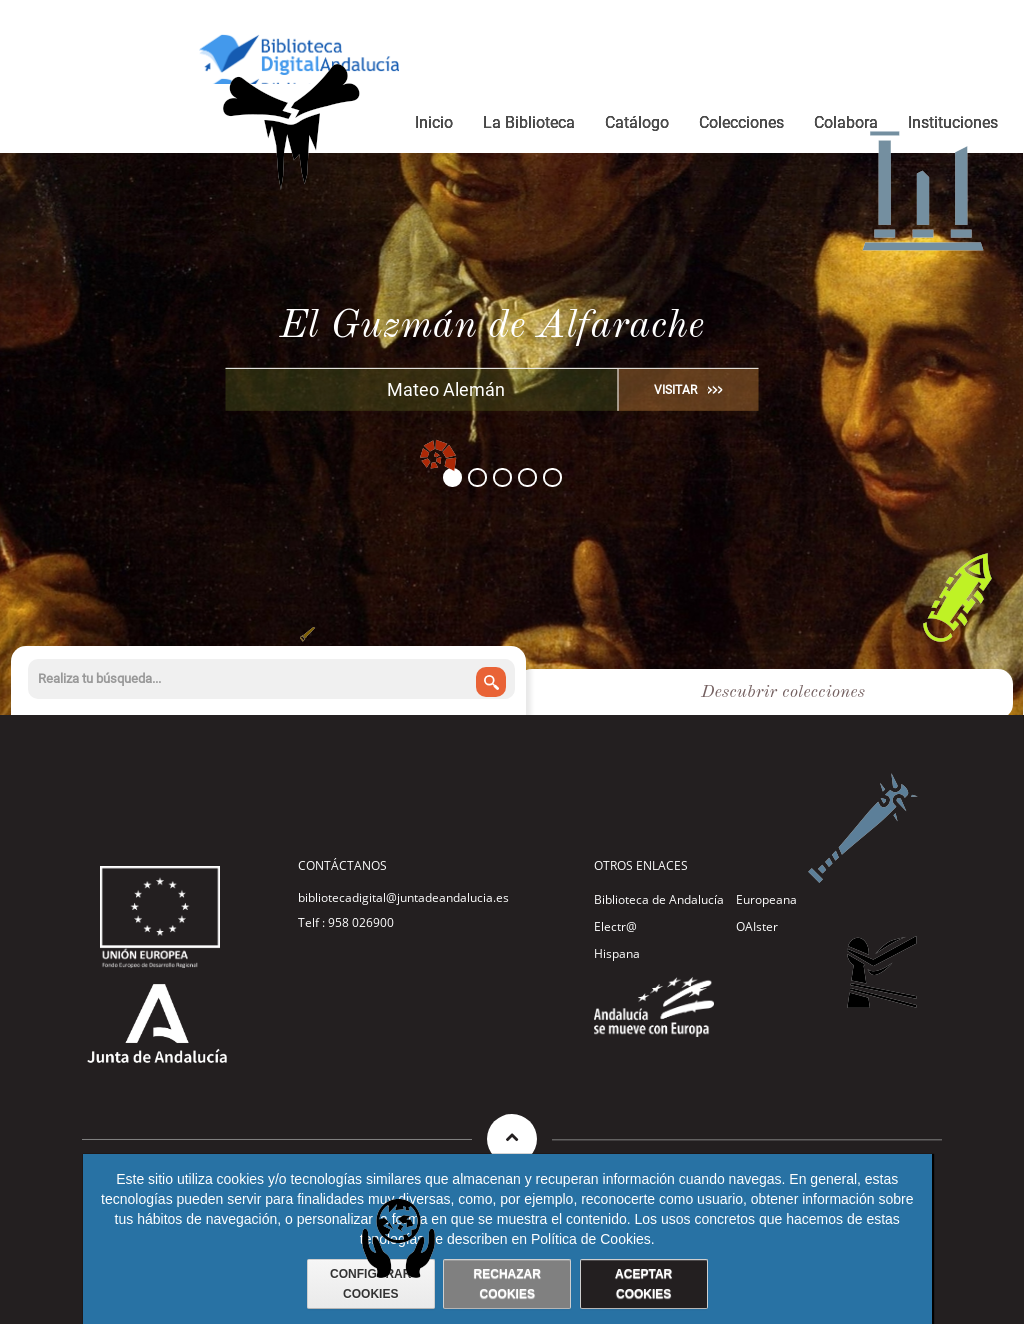 The width and height of the screenshot is (1024, 1324). What do you see at coordinates (863, 828) in the screenshot?
I see `select spiked bat as your weapon` at bounding box center [863, 828].